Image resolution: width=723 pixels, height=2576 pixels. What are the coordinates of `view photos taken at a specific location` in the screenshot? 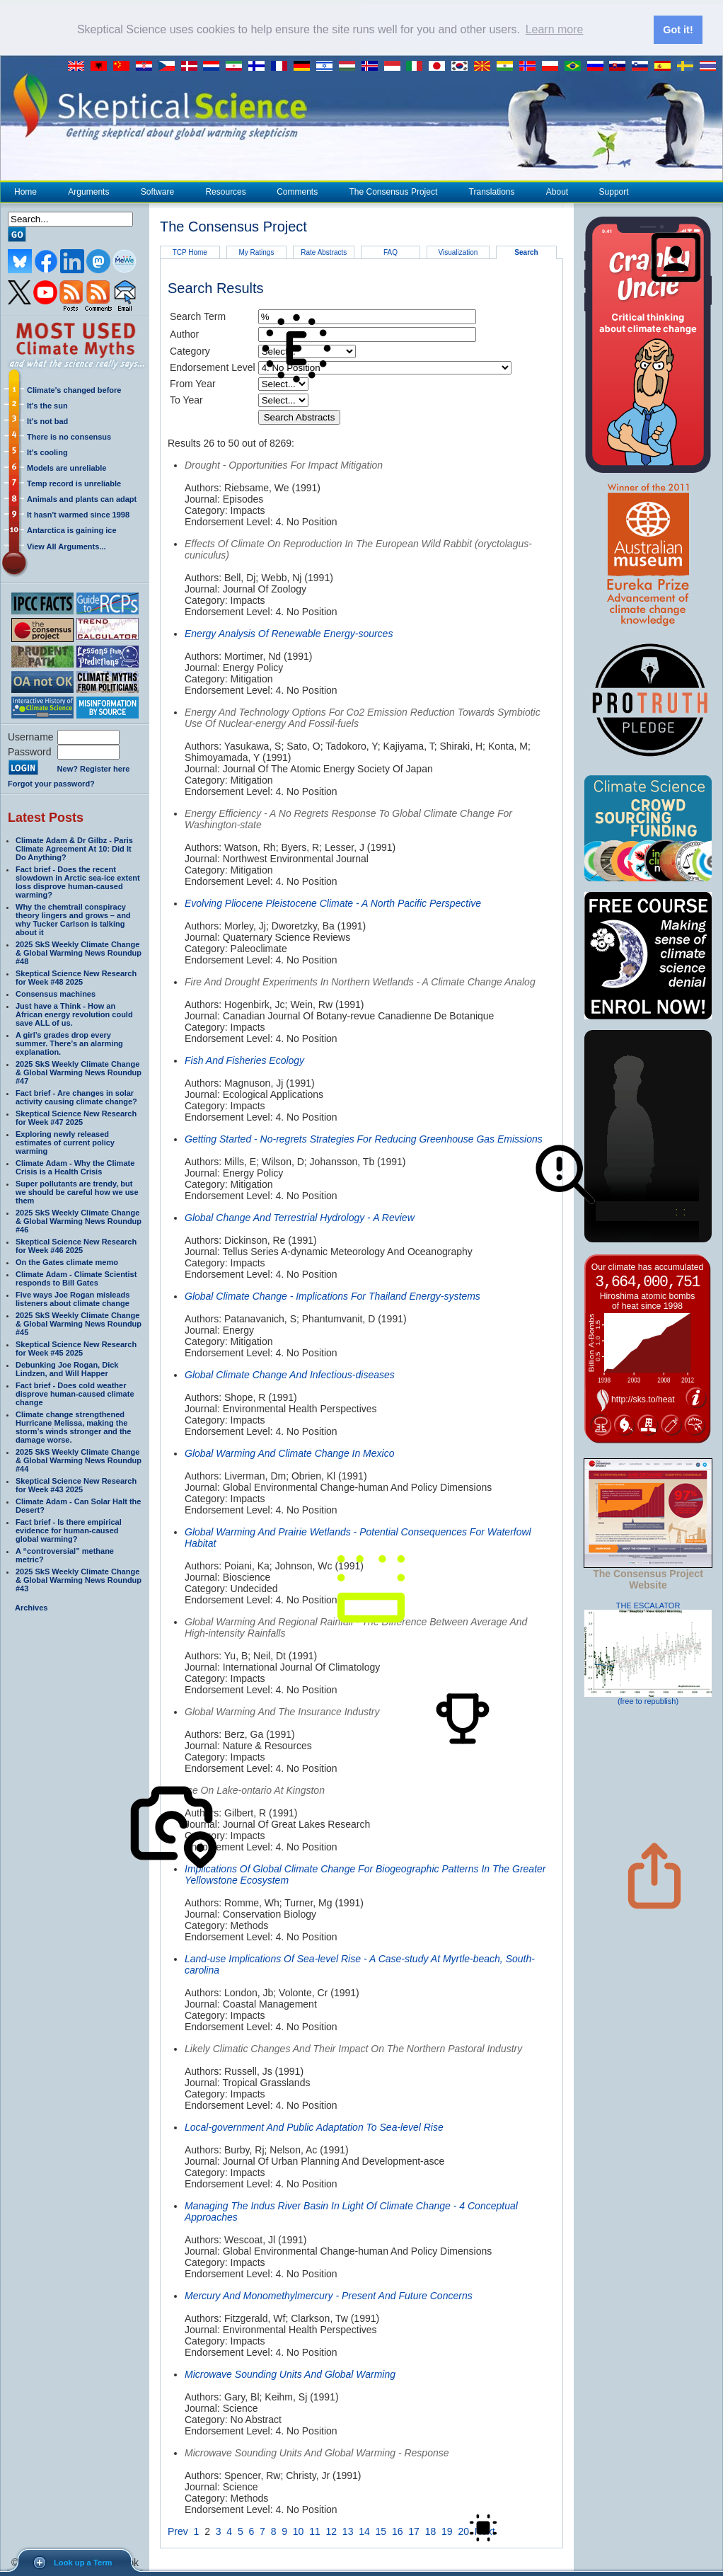 It's located at (171, 1823).